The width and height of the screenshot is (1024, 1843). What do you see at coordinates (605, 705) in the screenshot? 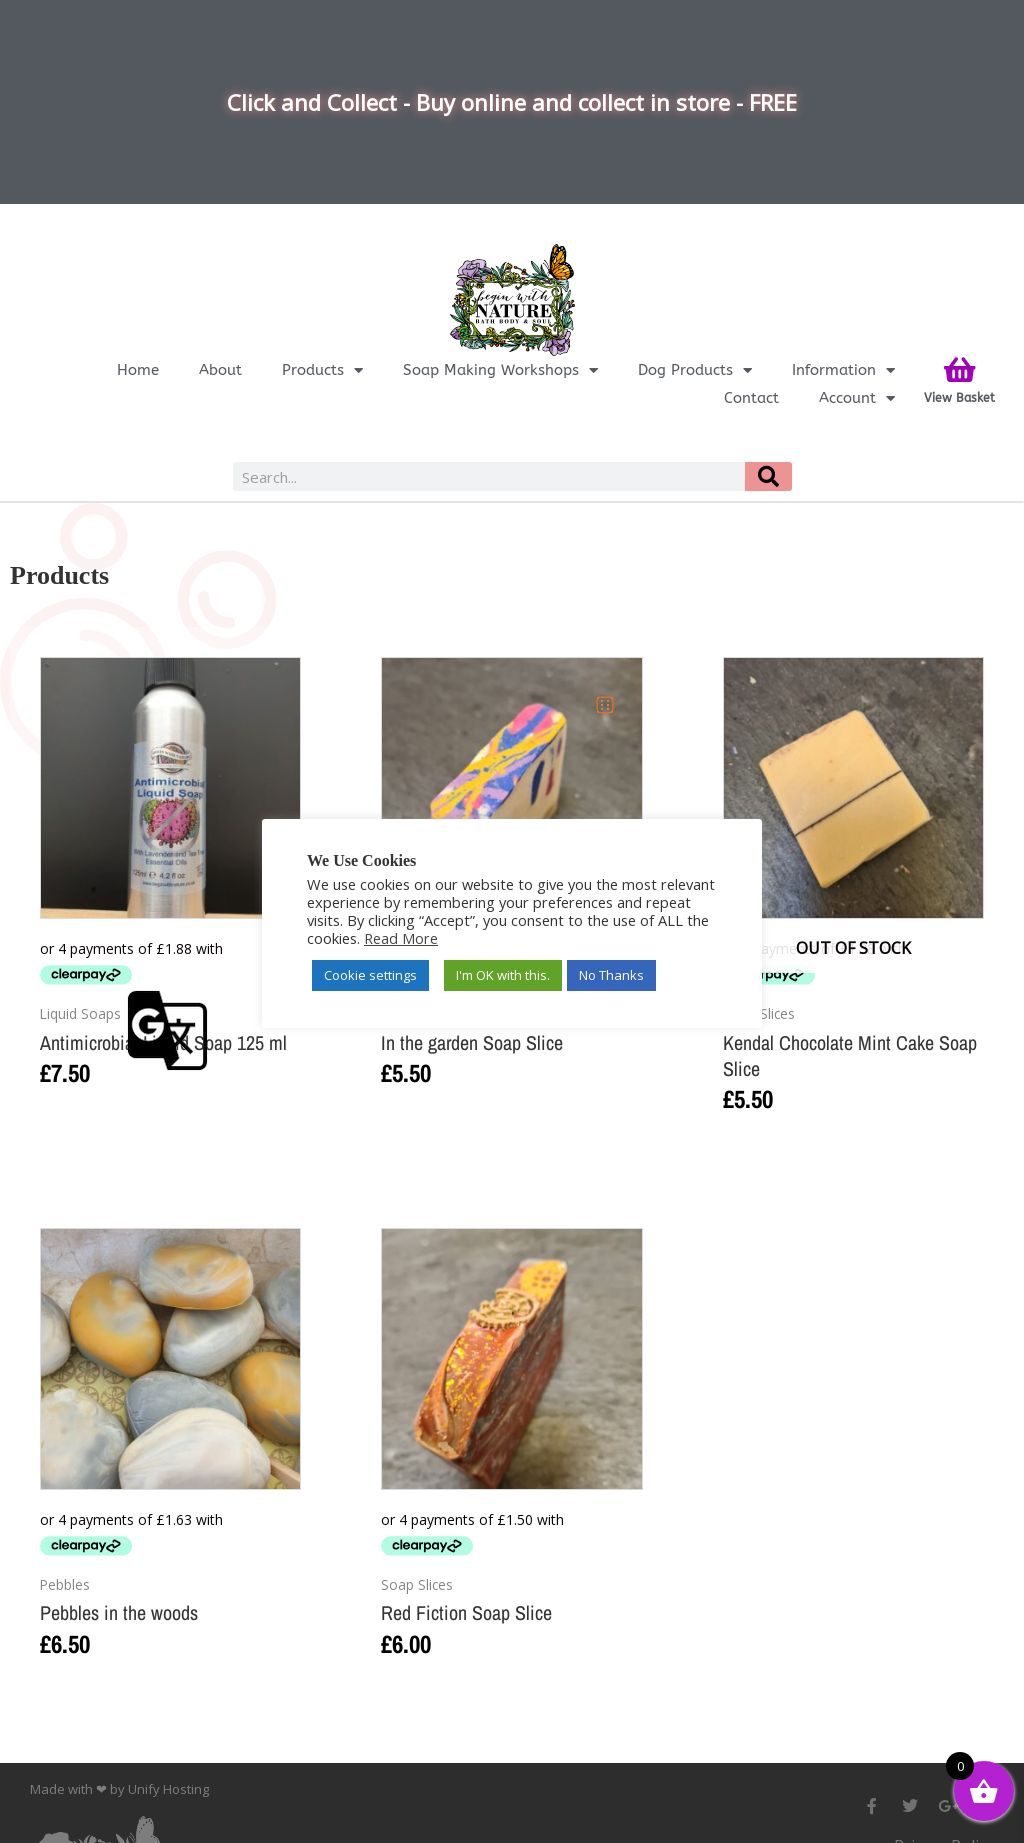
I see `randomize or shuffle content` at bounding box center [605, 705].